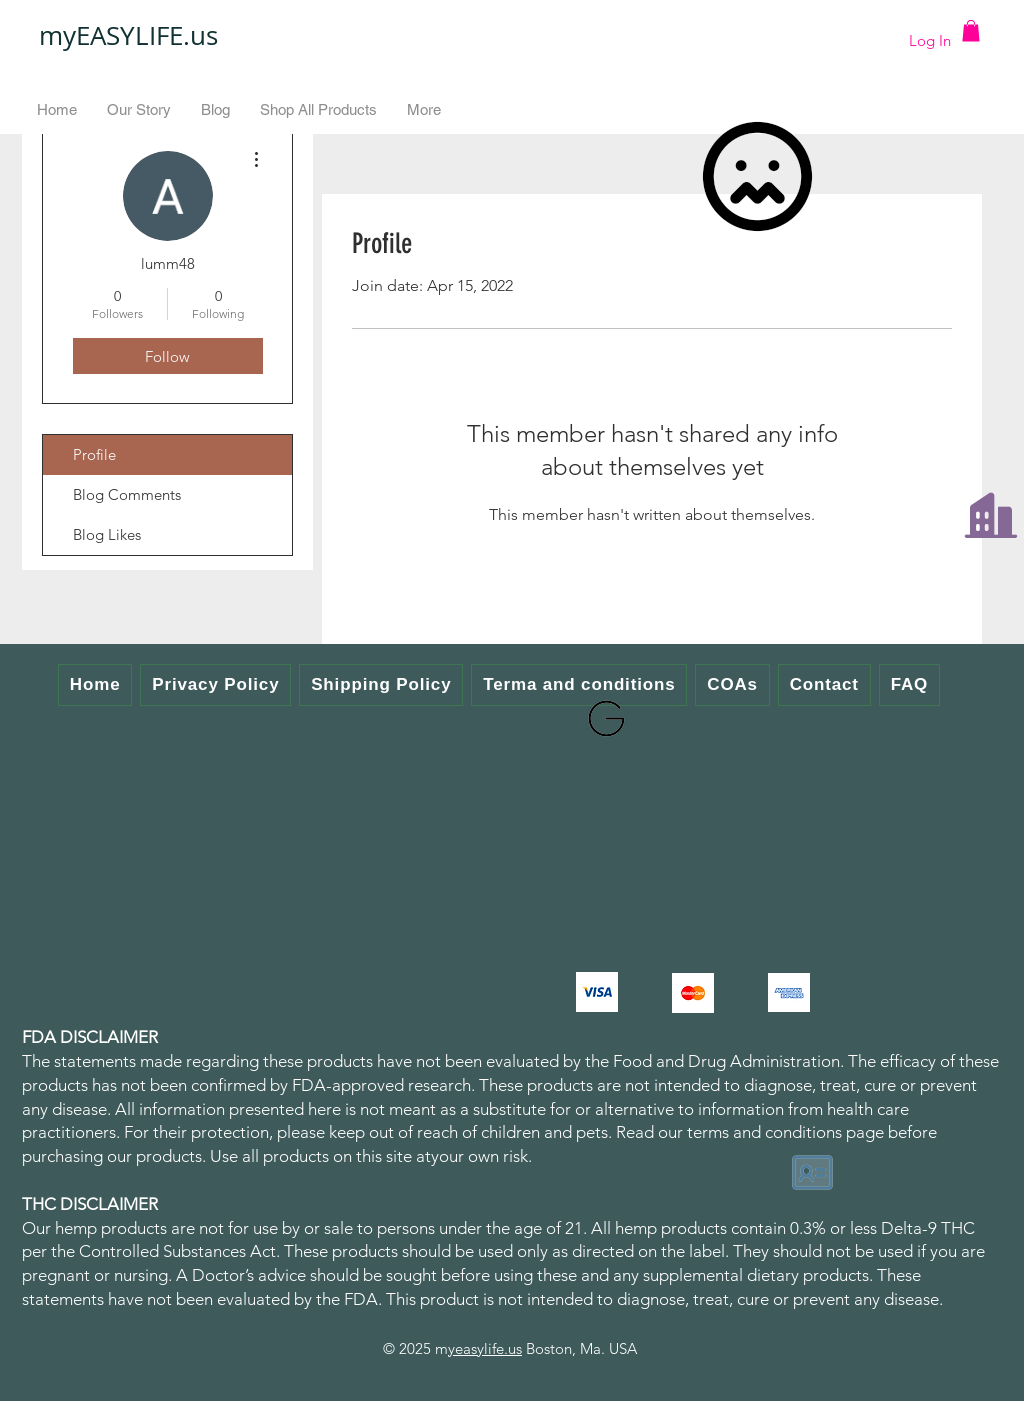  Describe the element at coordinates (606, 718) in the screenshot. I see `sign in with Google` at that location.